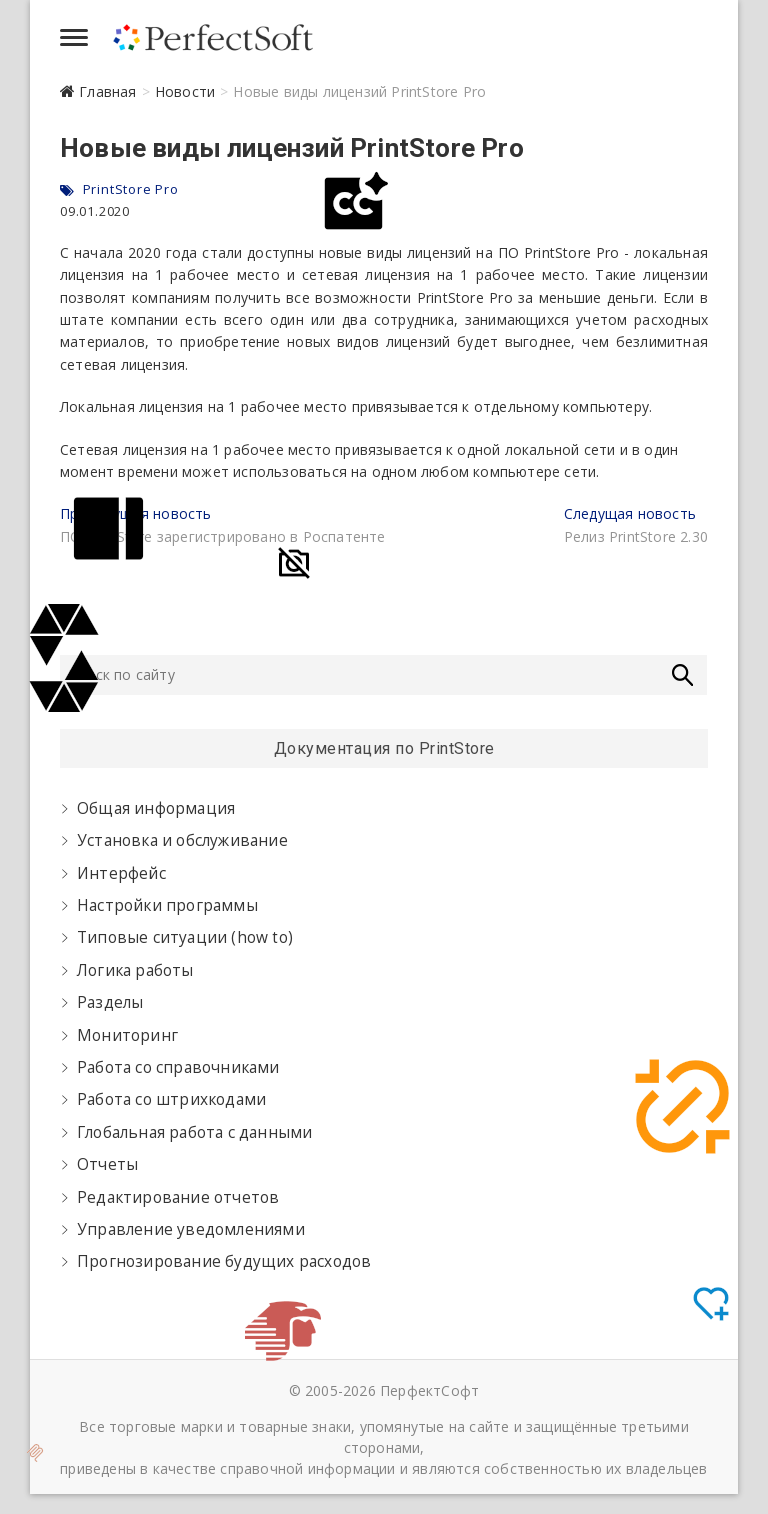 The width and height of the screenshot is (768, 1514). I want to click on enable AI-generated closed captions, so click(353, 203).